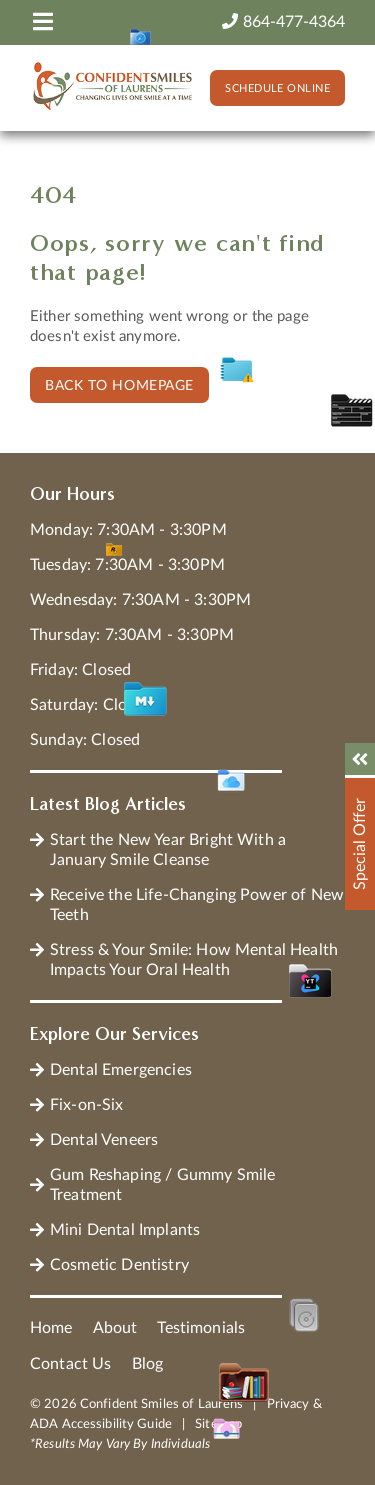 The height and width of the screenshot is (1485, 375). I want to click on access system log files, so click(237, 370).